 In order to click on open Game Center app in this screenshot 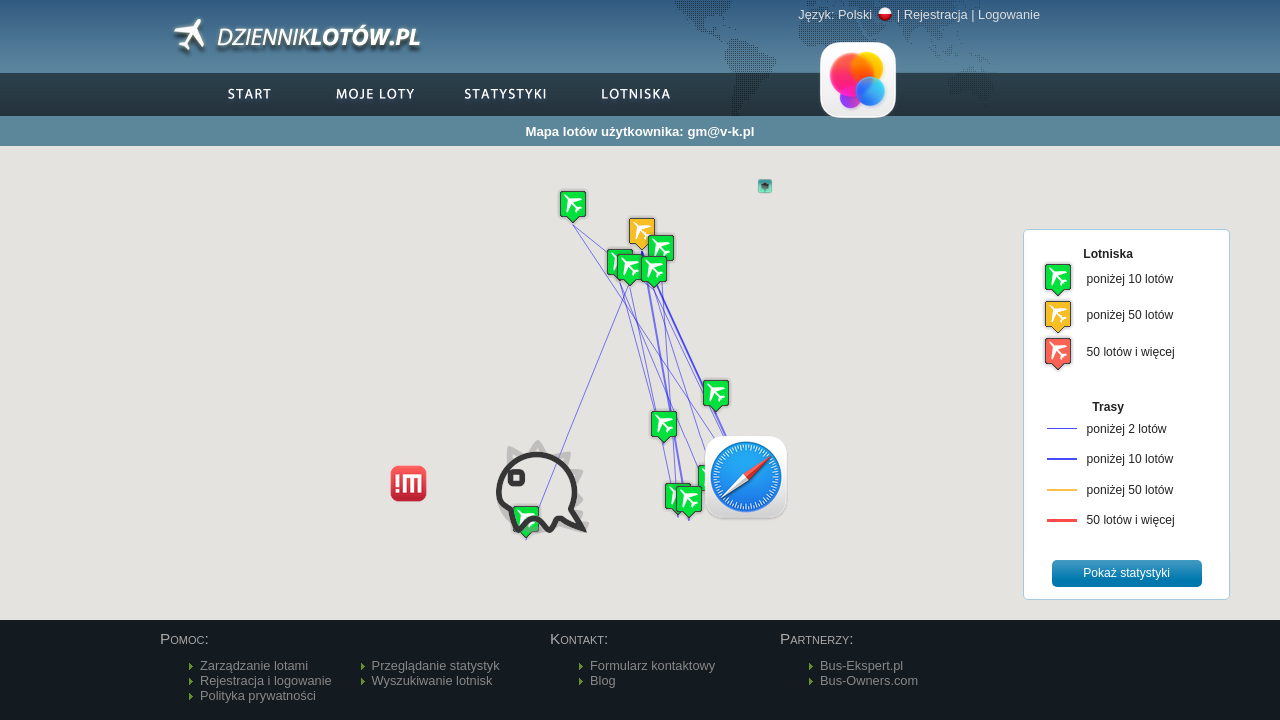, I will do `click(858, 80)`.